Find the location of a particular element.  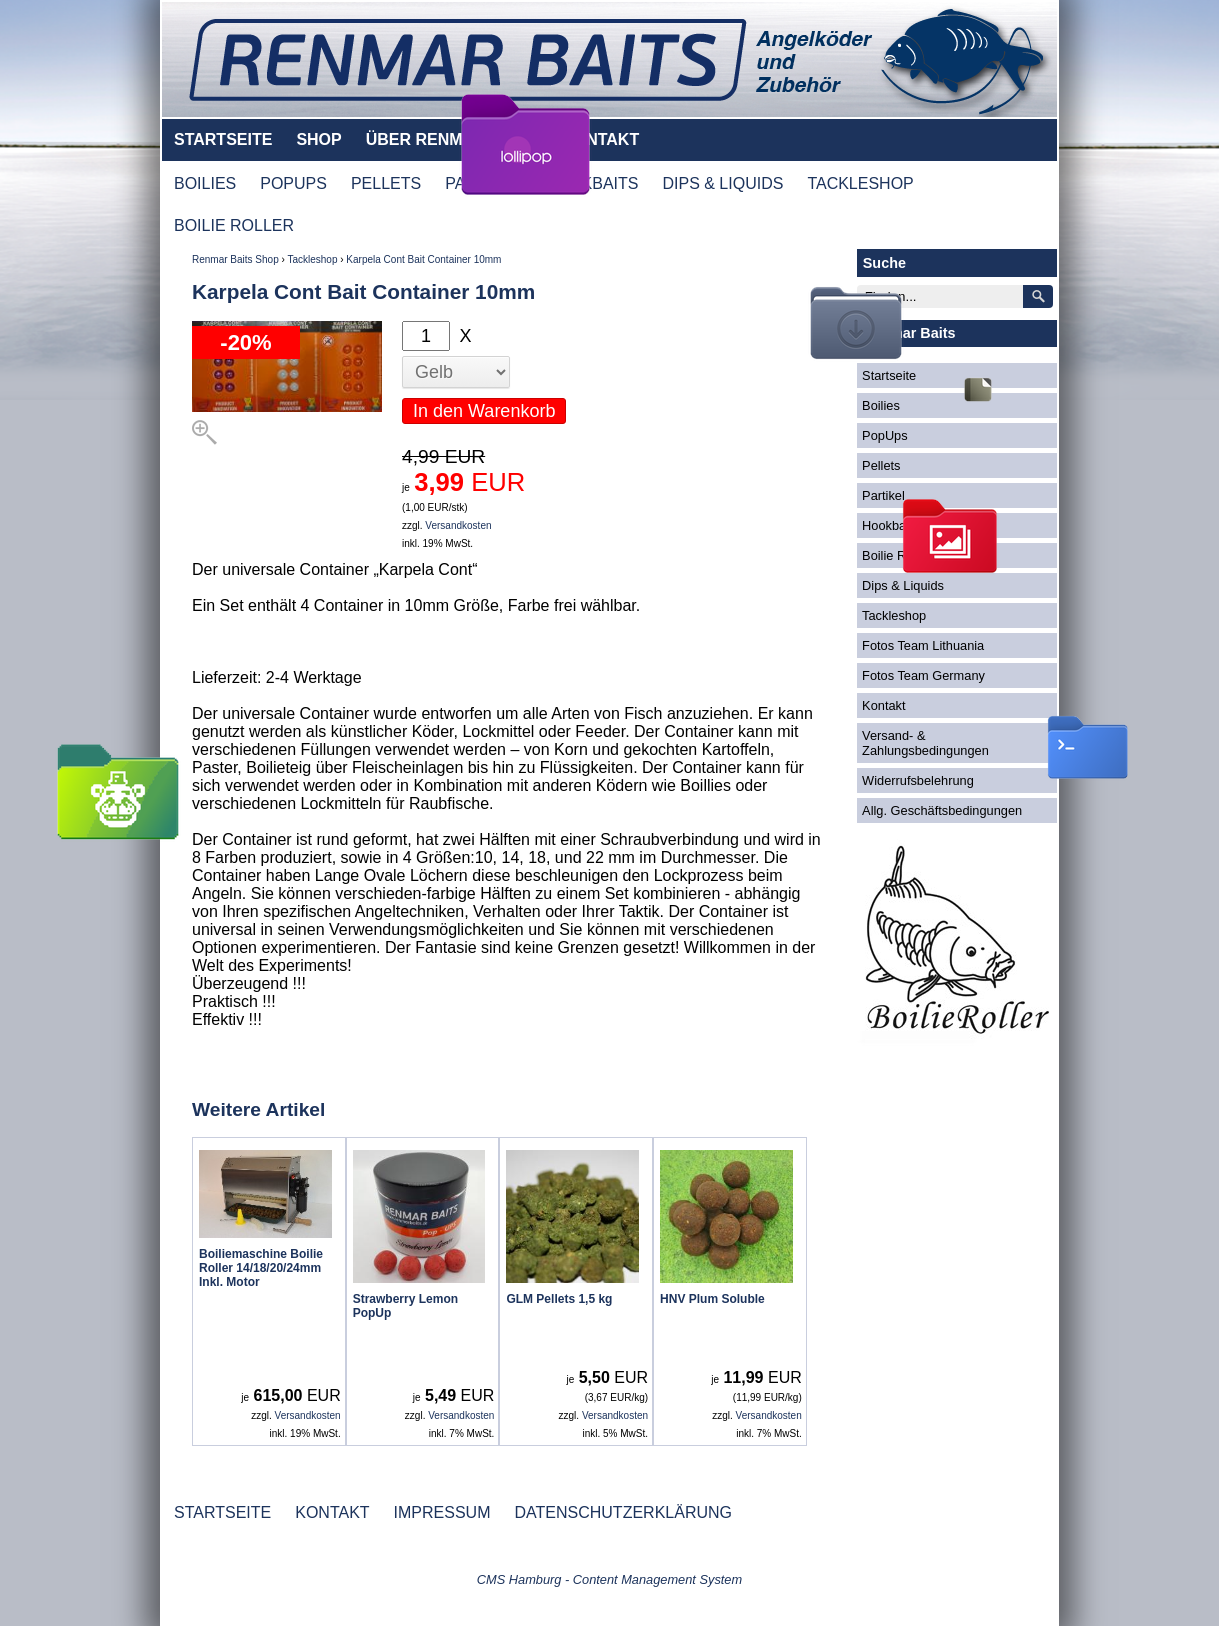

open folder containing powershell scripts is located at coordinates (1087, 749).